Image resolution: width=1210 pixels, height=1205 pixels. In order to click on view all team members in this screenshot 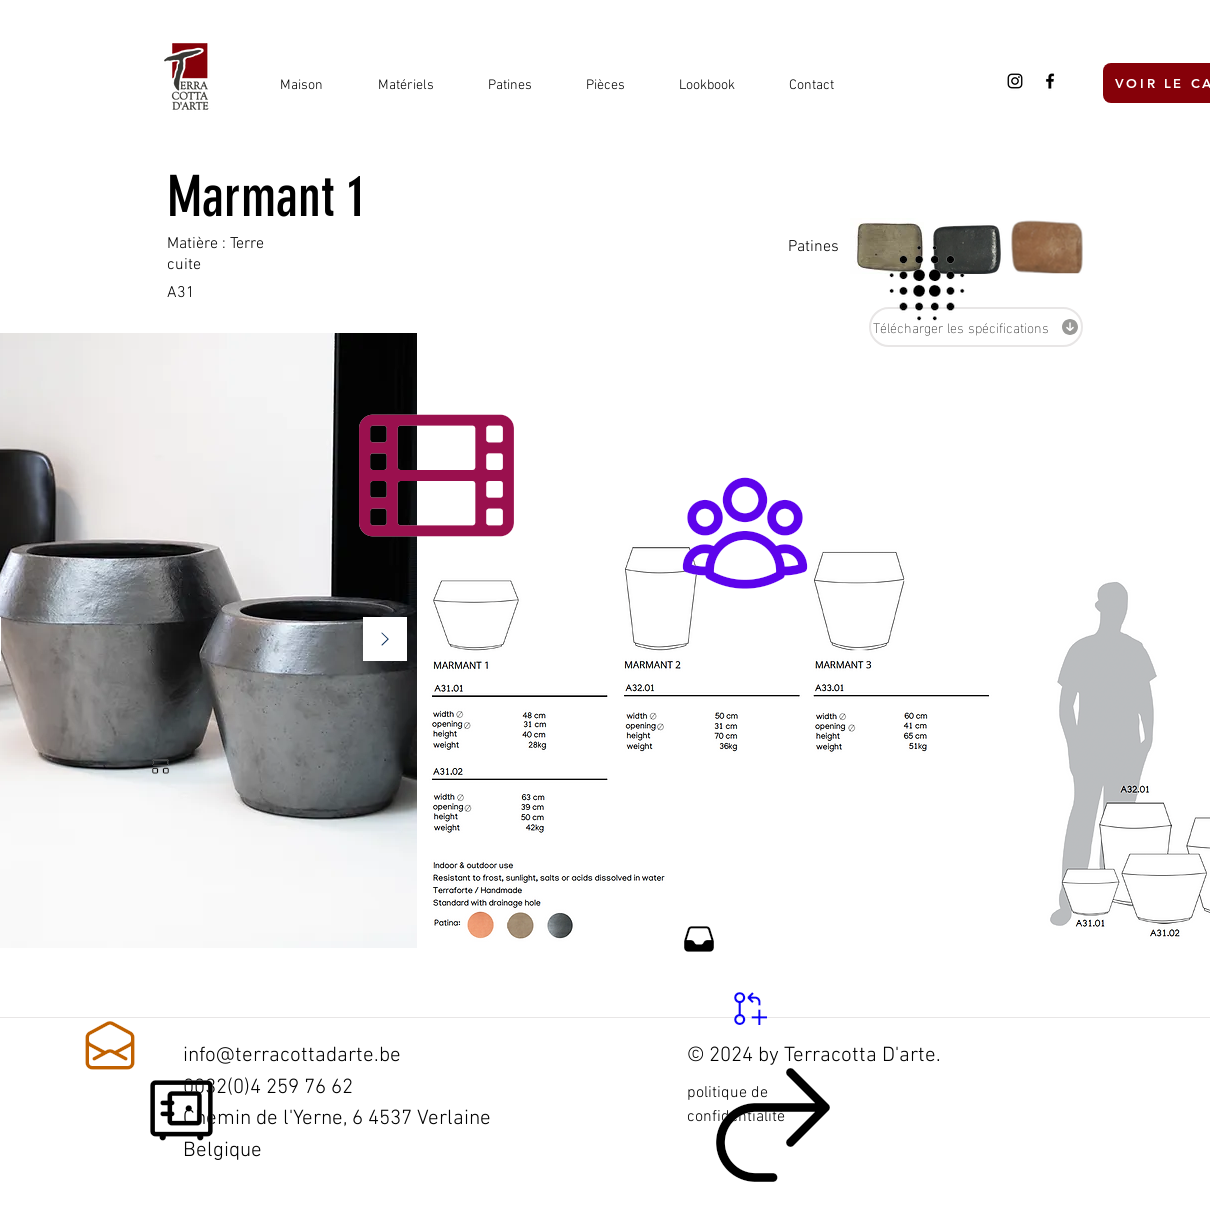, I will do `click(745, 531)`.